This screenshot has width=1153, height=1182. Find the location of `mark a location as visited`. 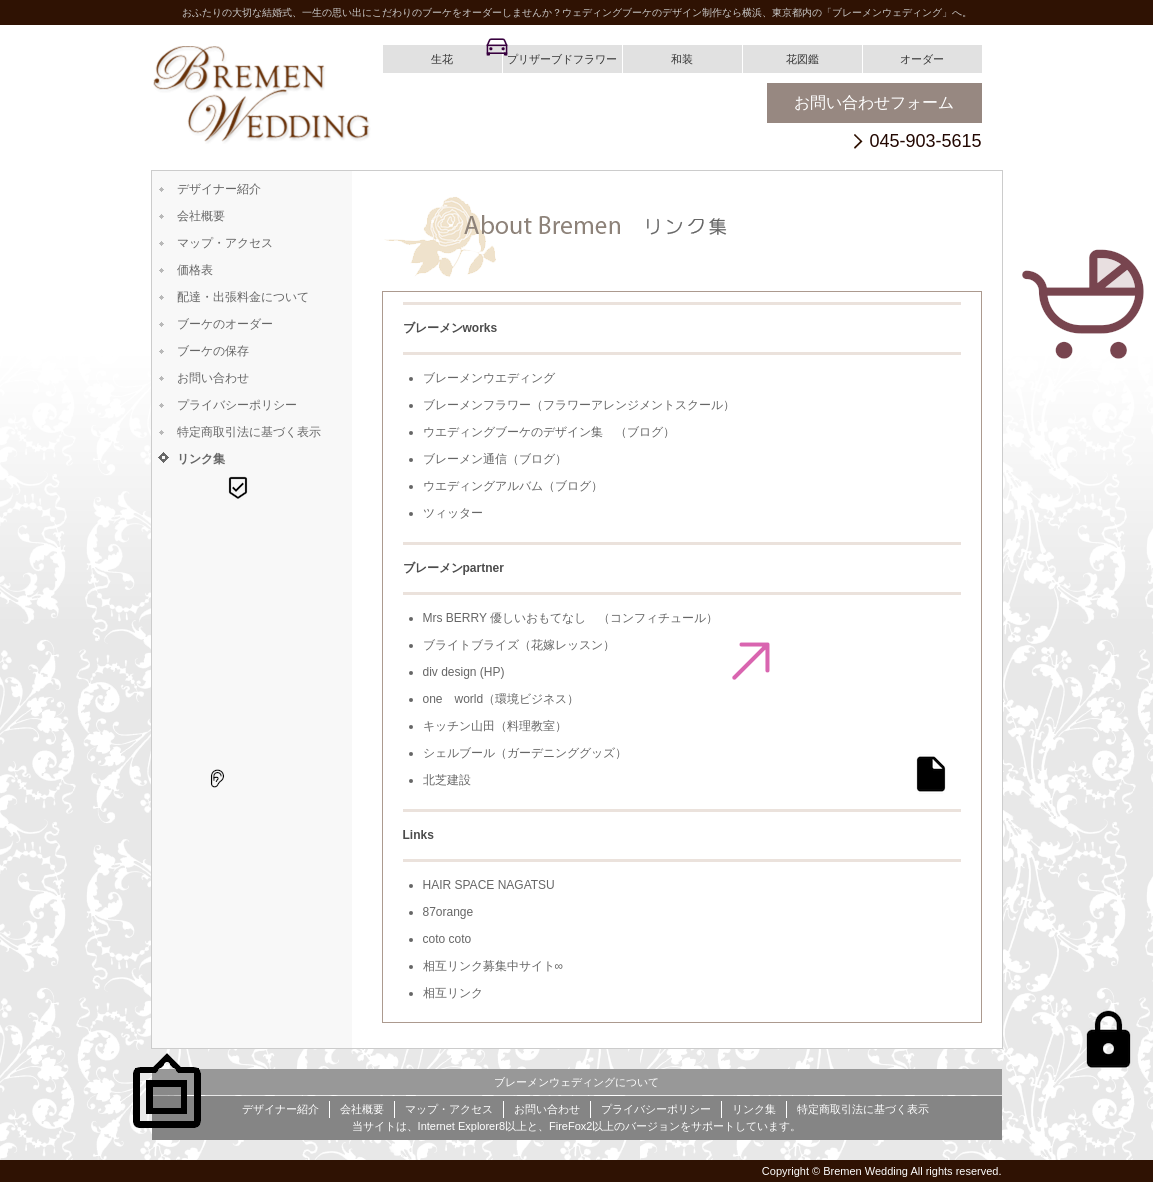

mark a location as visited is located at coordinates (238, 488).